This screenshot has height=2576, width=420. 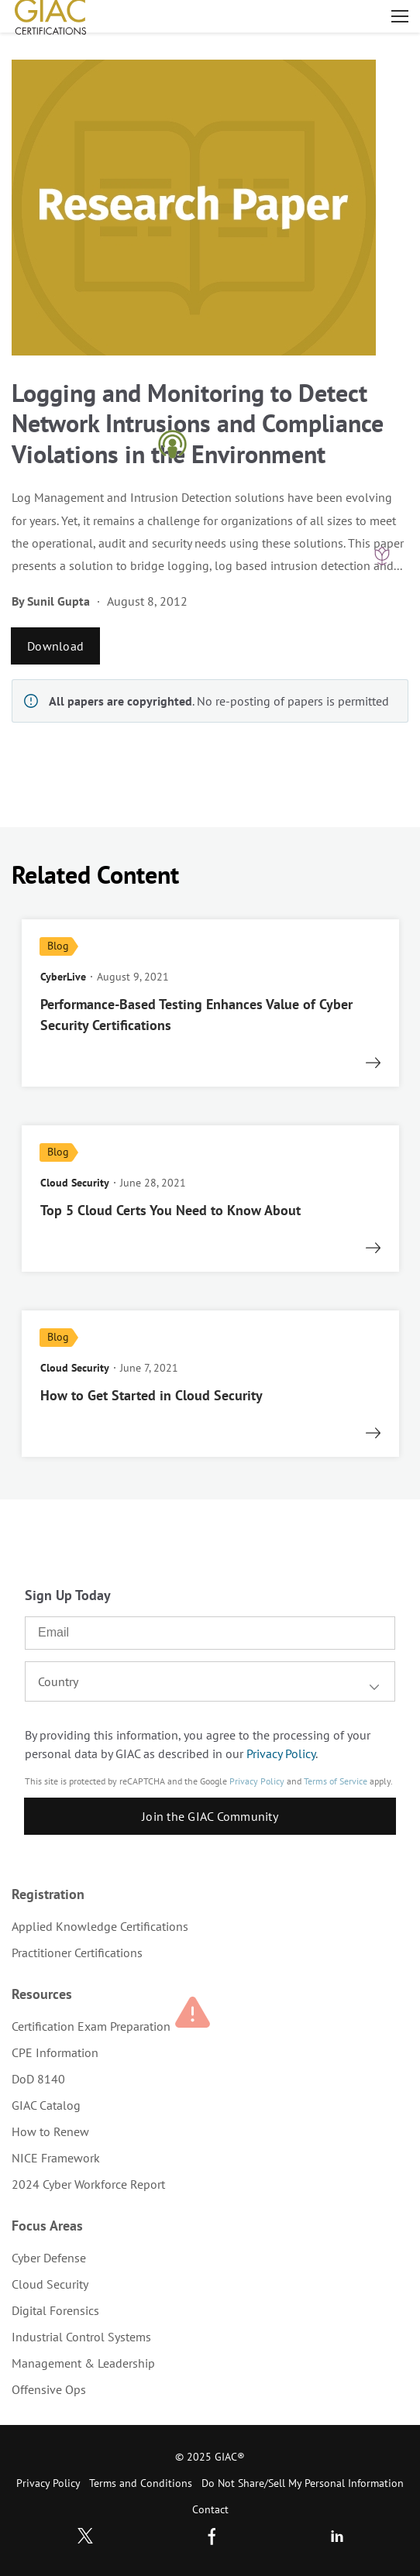 What do you see at coordinates (172, 444) in the screenshot?
I see `open apple podcasts` at bounding box center [172, 444].